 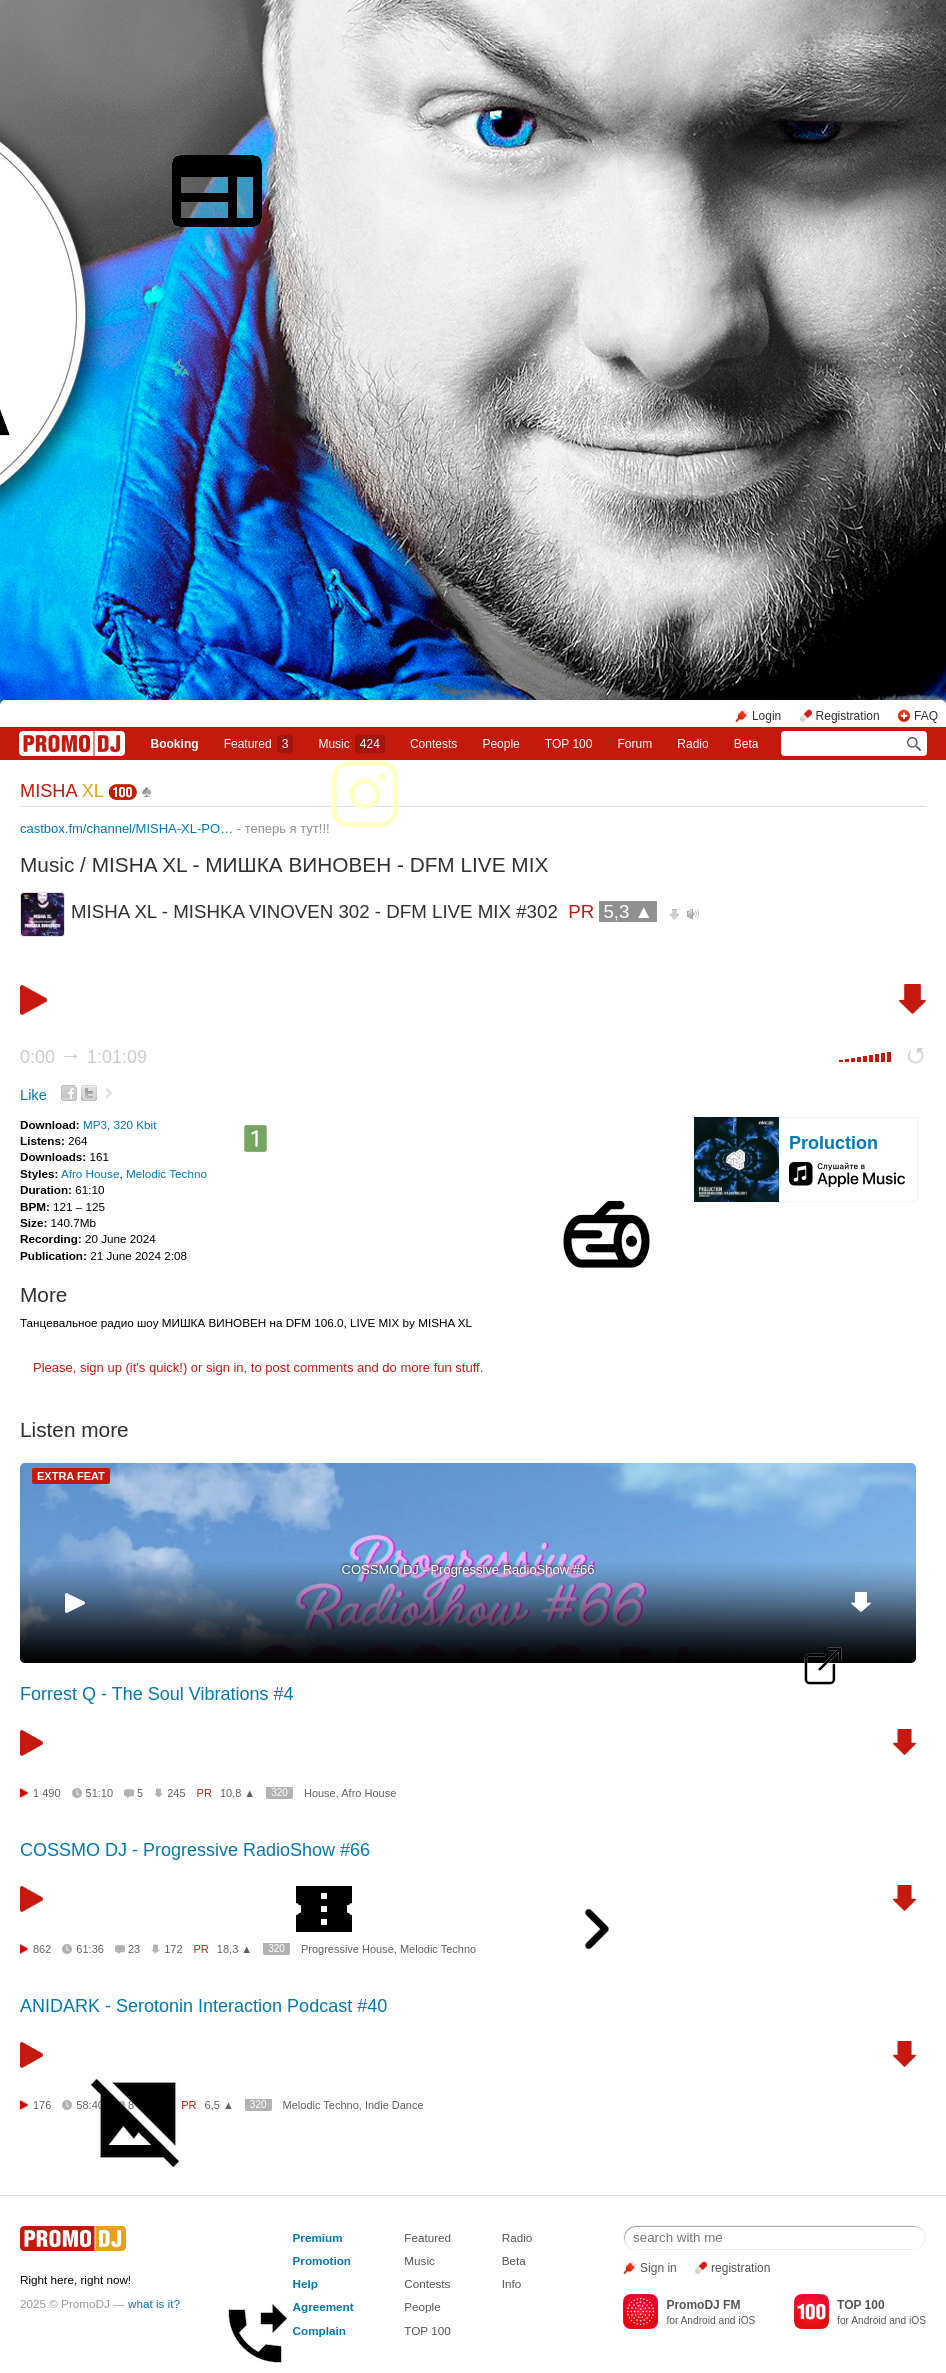 I want to click on open web browser, so click(x=217, y=191).